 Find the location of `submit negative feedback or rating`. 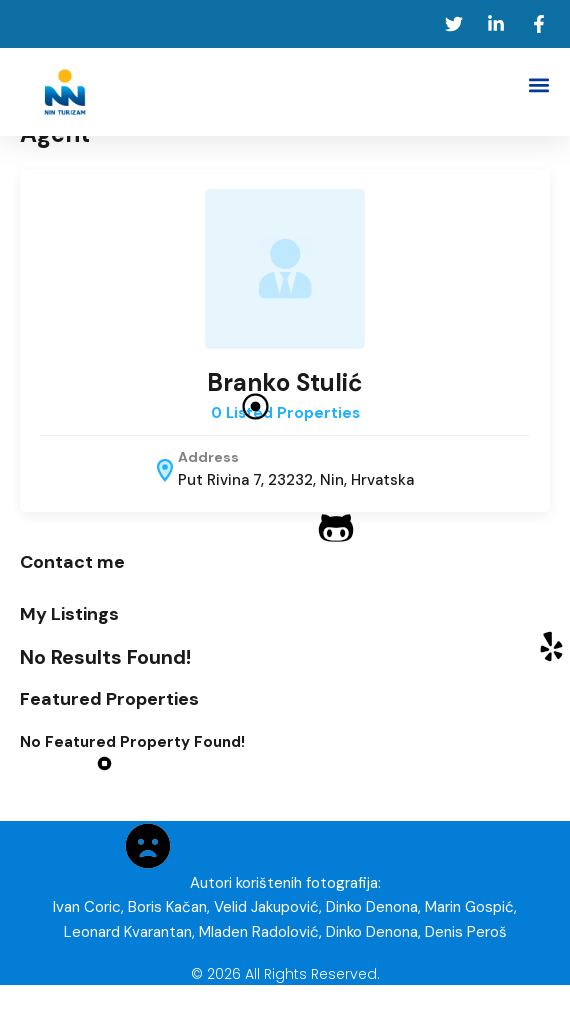

submit negative feedback or rating is located at coordinates (148, 846).